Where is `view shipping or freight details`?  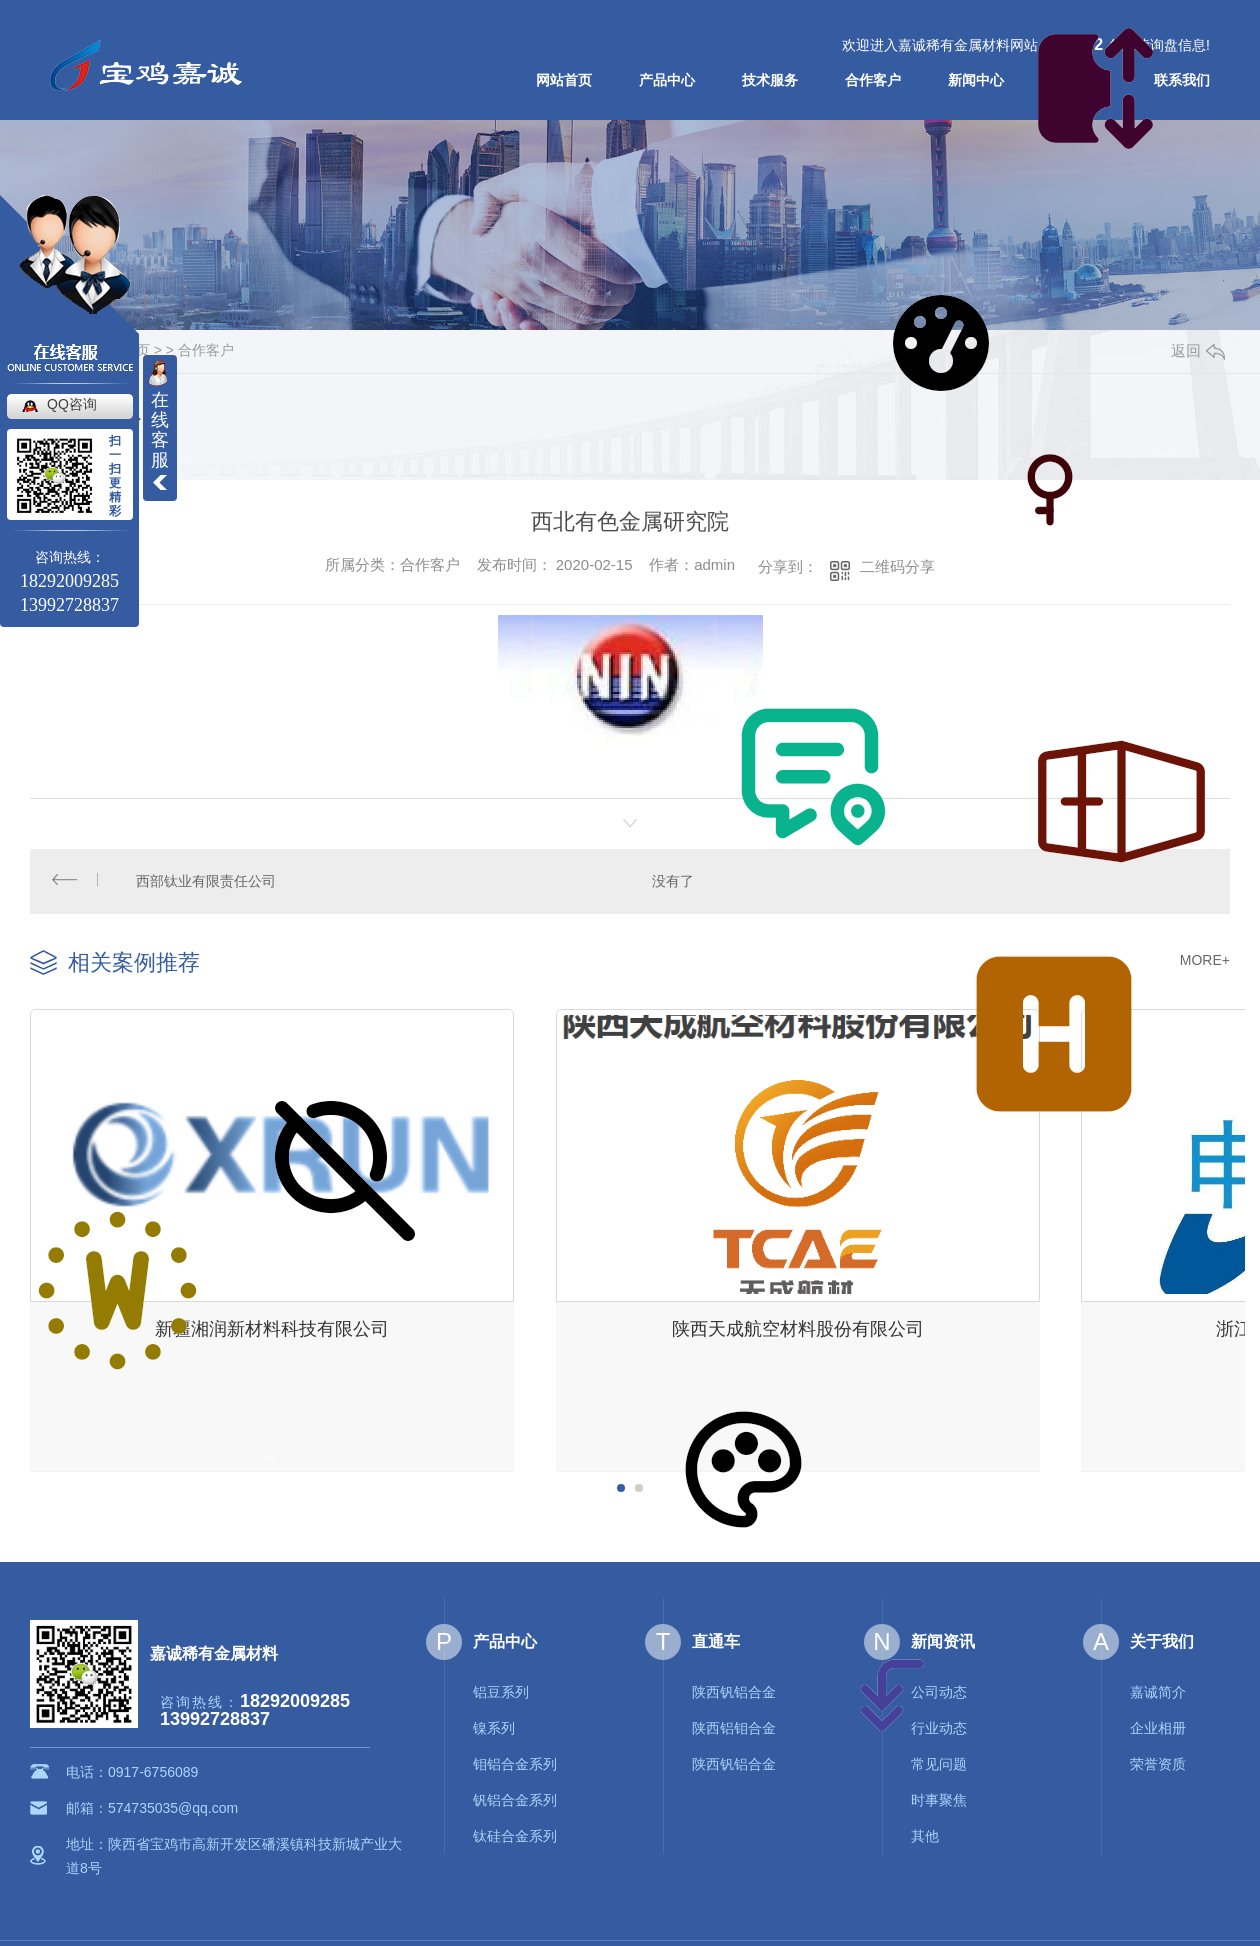
view shipping or freight details is located at coordinates (1121, 801).